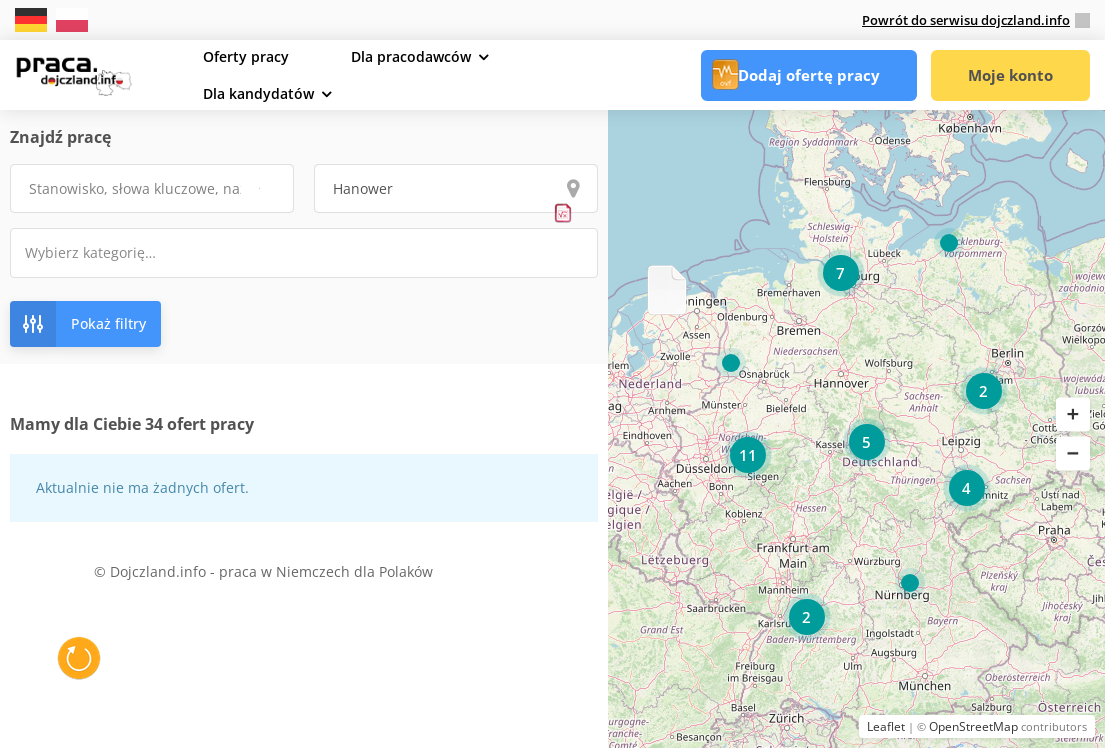  I want to click on reboot or restart the system, so click(79, 658).